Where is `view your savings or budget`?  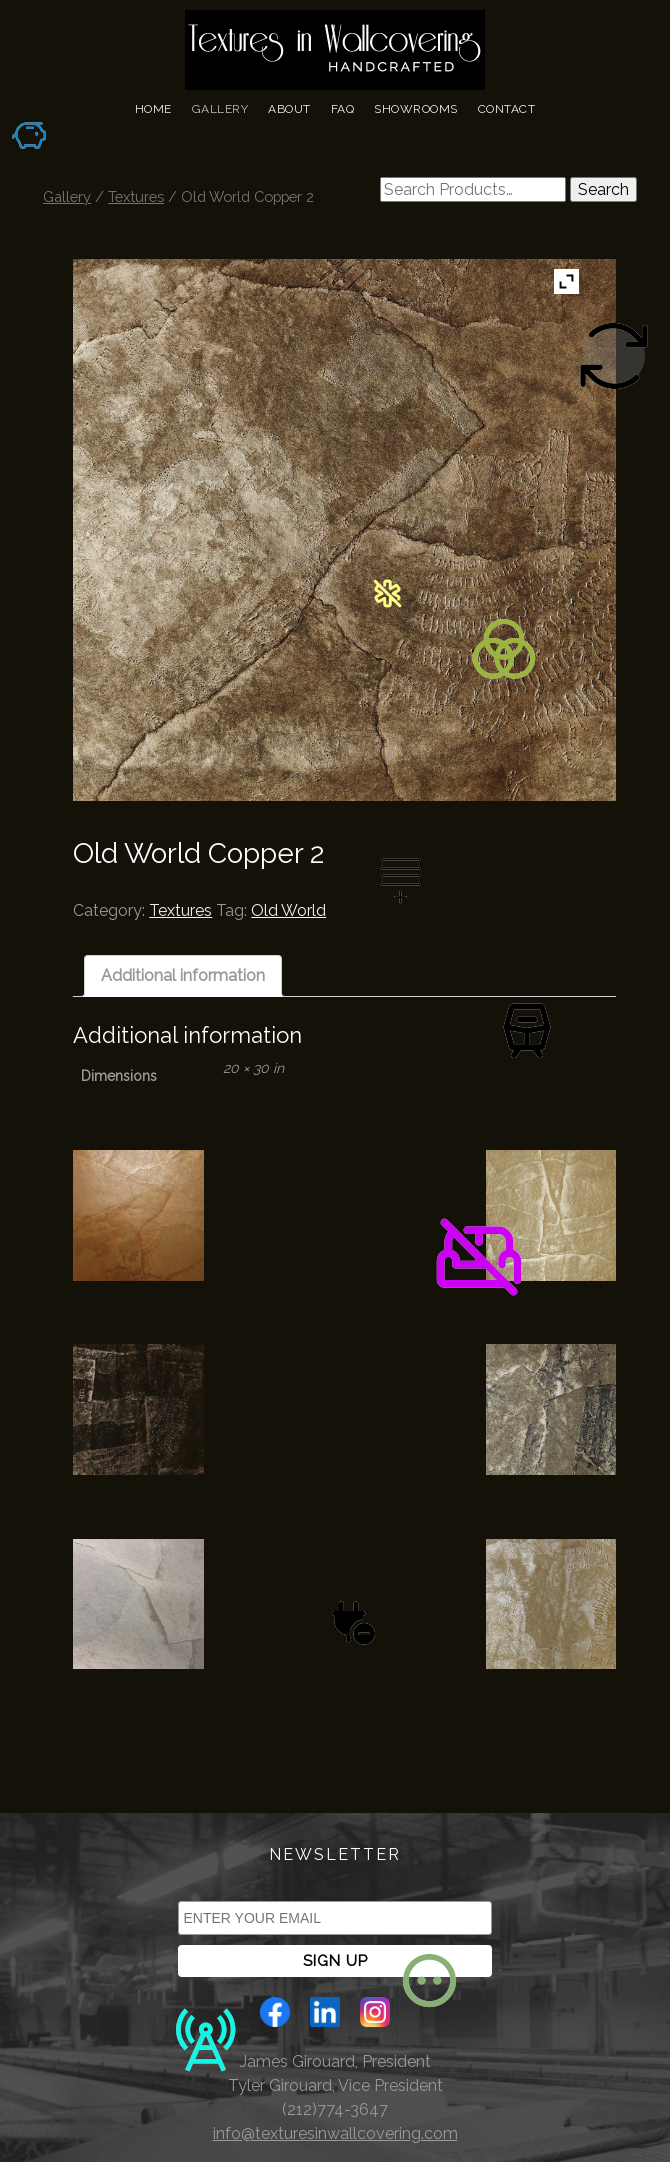
view your savings or budget is located at coordinates (29, 135).